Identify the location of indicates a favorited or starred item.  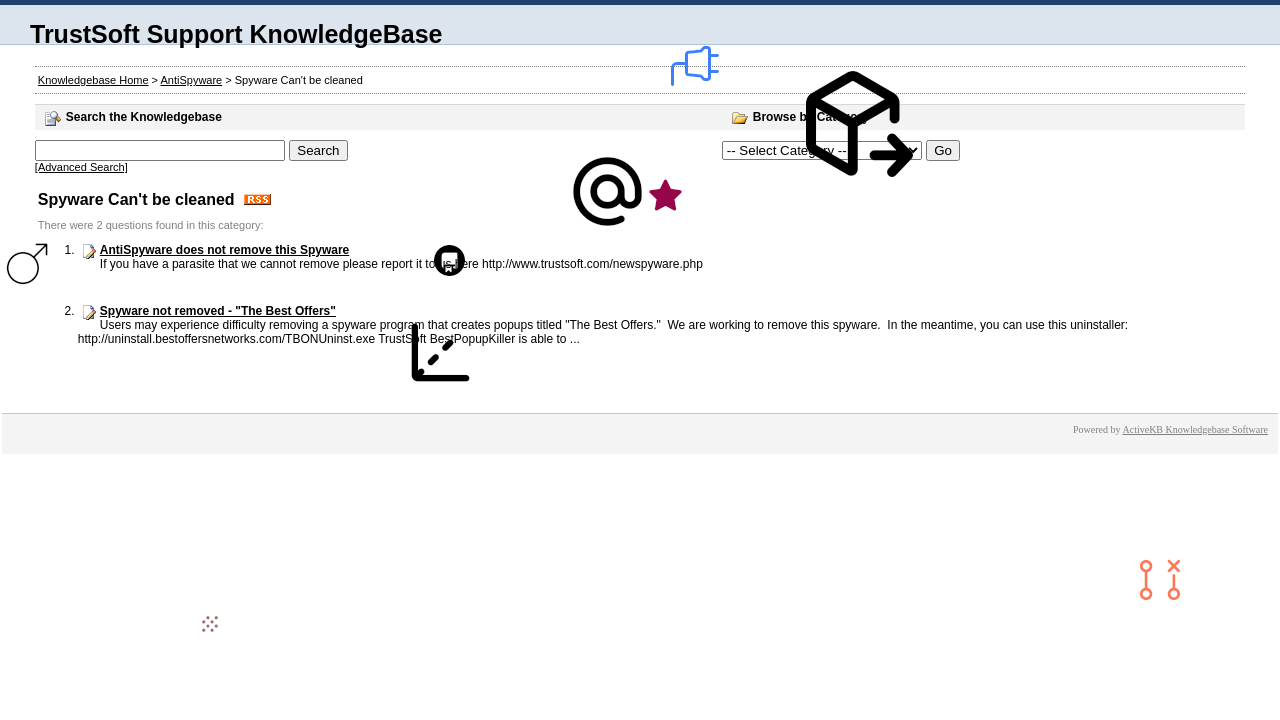
(665, 196).